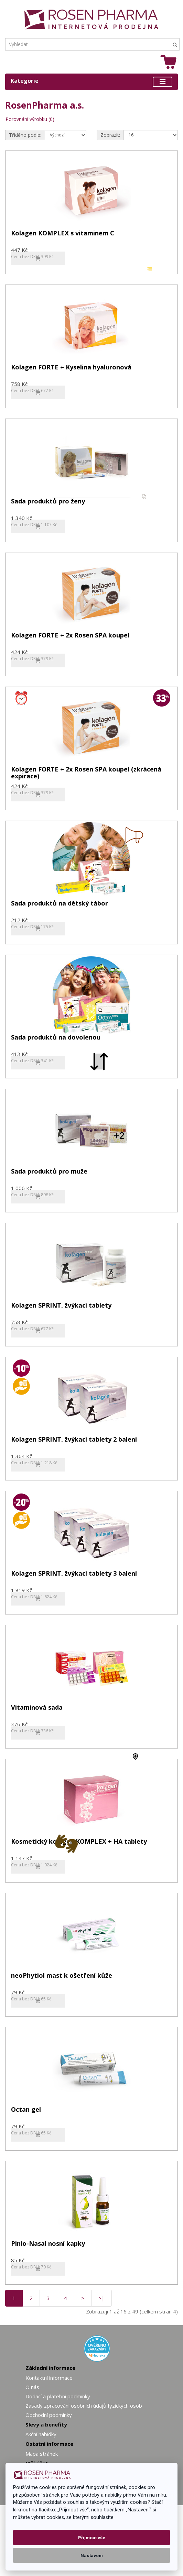  What do you see at coordinates (144, 497) in the screenshot?
I see `open an audio file` at bounding box center [144, 497].